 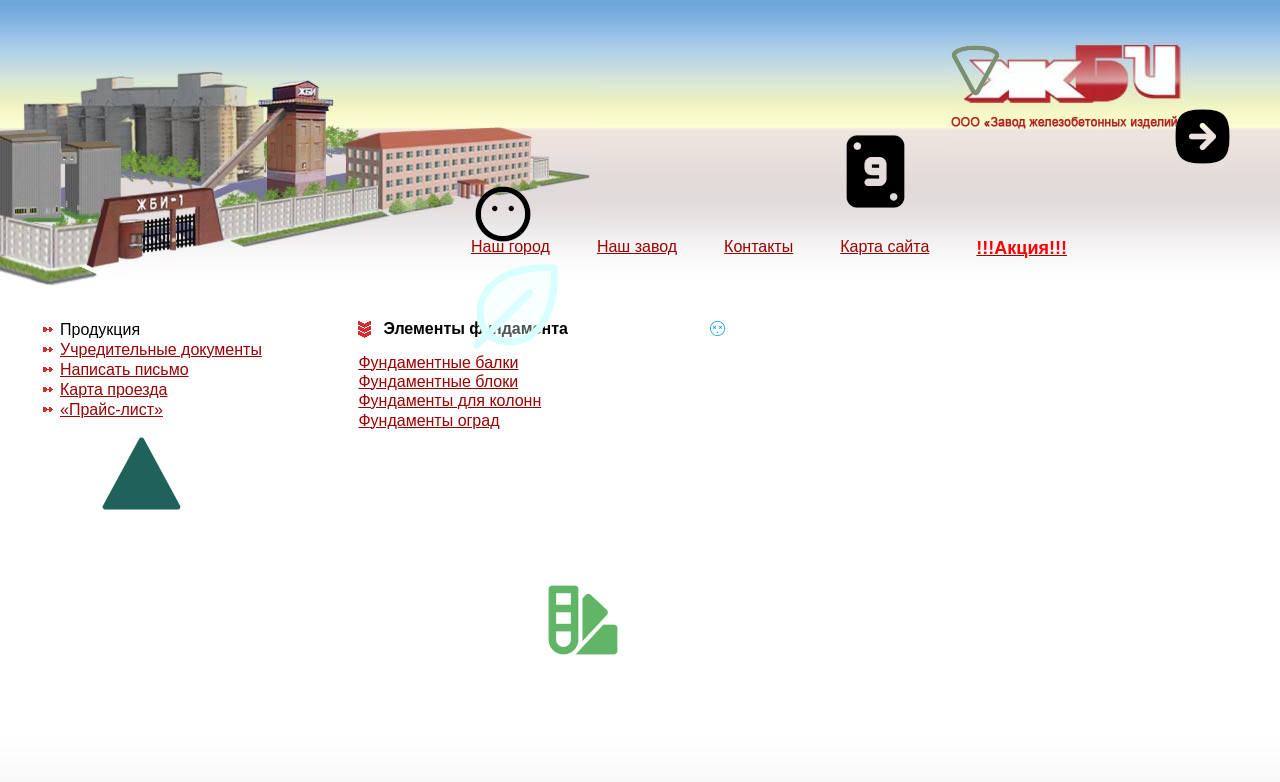 What do you see at coordinates (515, 306) in the screenshot?
I see `eco-friendly or sustainable option` at bounding box center [515, 306].